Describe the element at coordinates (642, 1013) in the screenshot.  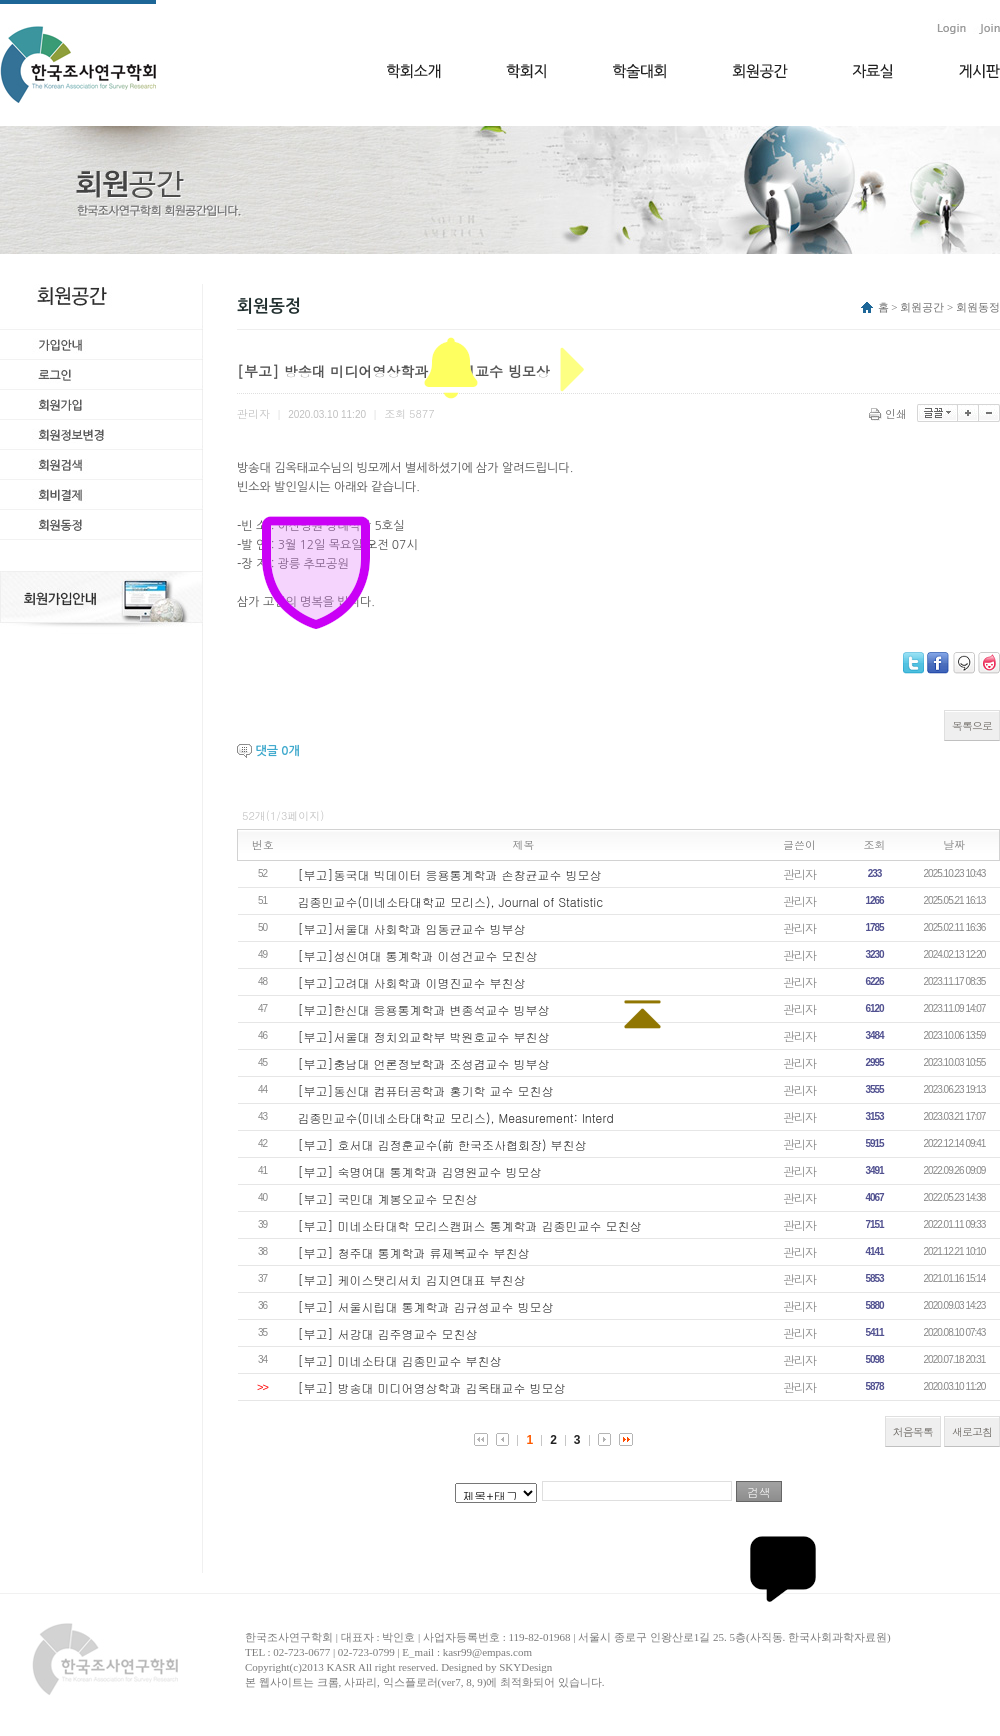
I see `collapse to top or minimize panel` at that location.